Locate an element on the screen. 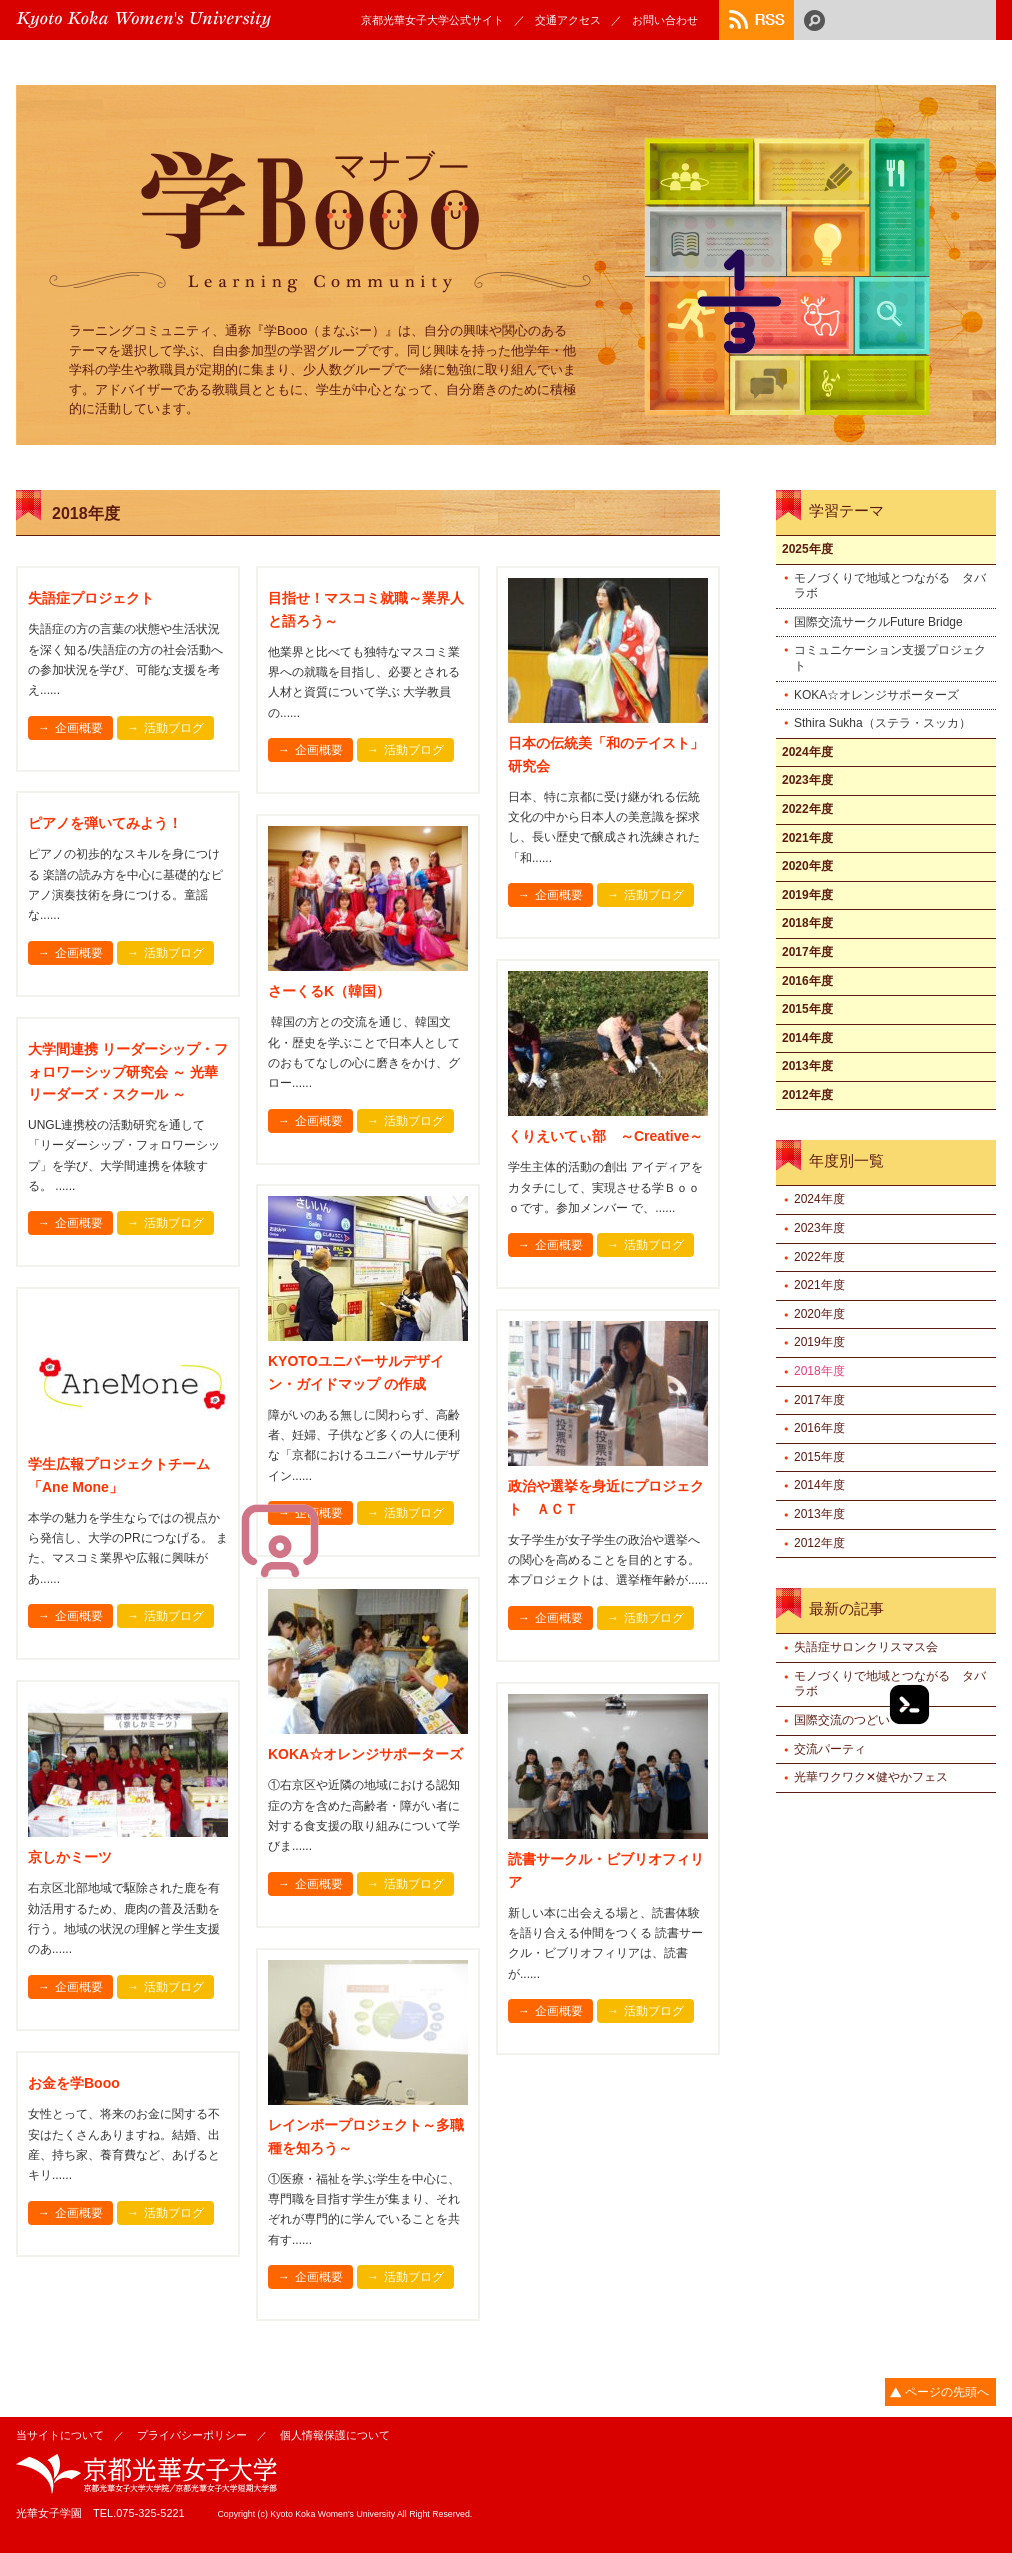  view user's screen or monitor activity is located at coordinates (280, 1539).